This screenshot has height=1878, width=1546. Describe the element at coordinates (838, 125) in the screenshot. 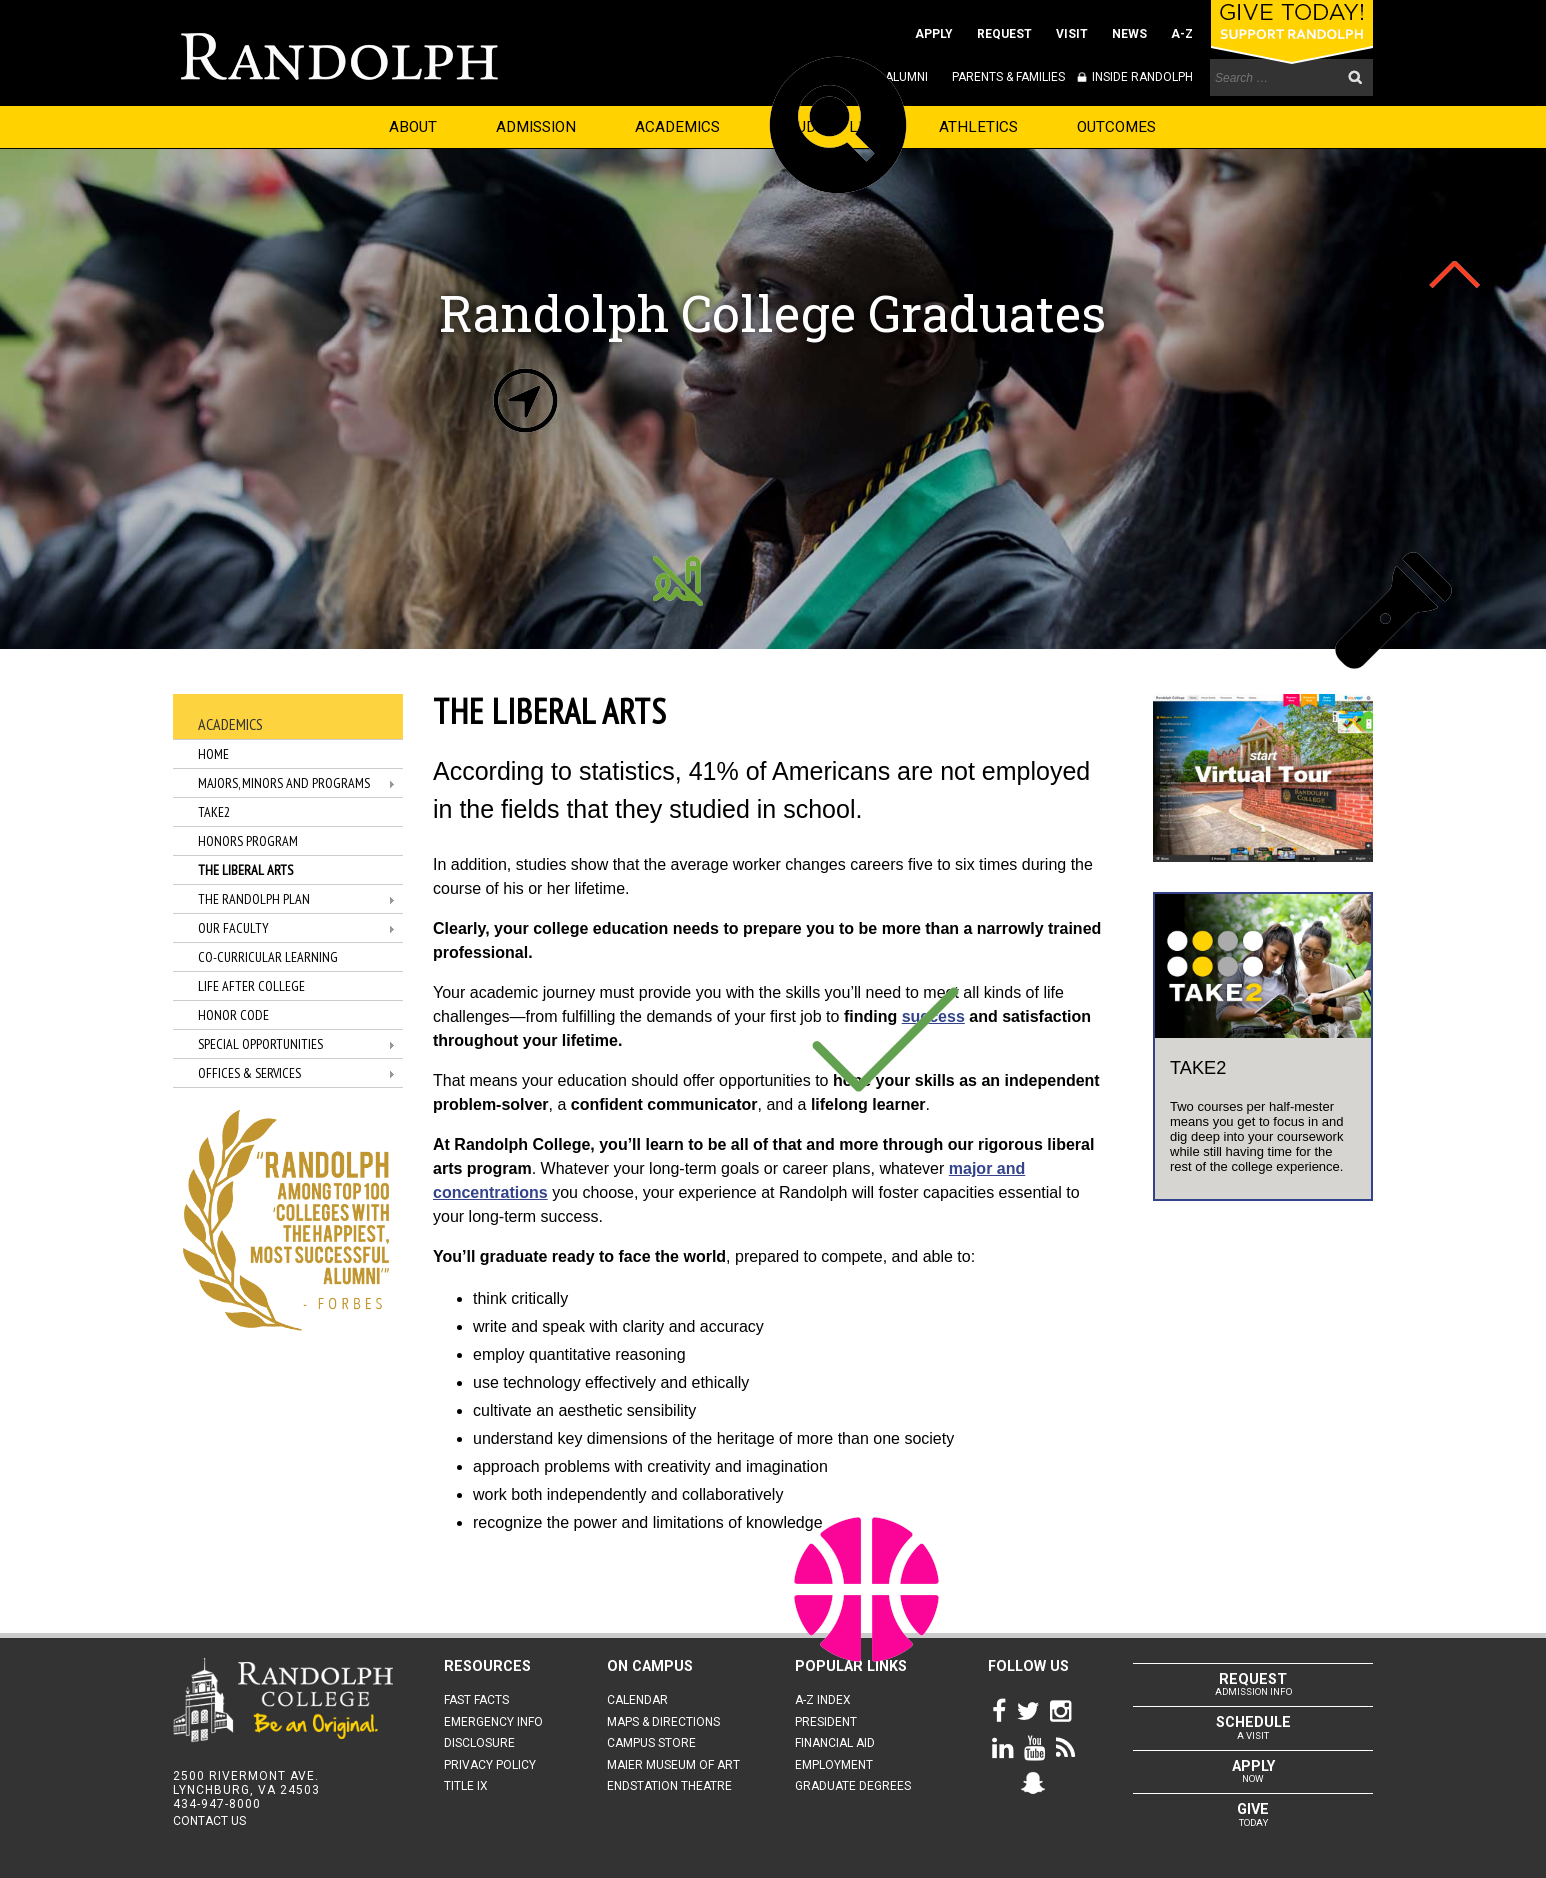

I see `tap to search` at that location.